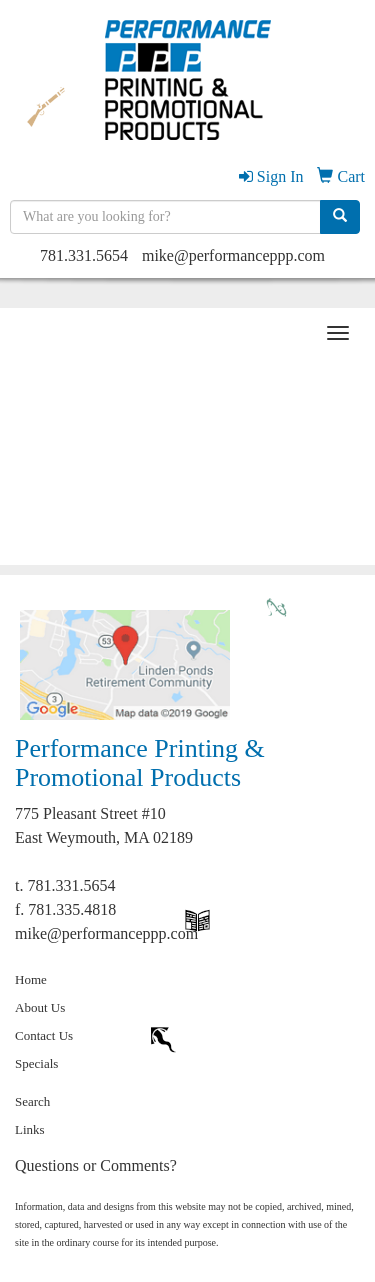 The height and width of the screenshot is (1282, 375). I want to click on use vine whip ability or attack, so click(276, 607).